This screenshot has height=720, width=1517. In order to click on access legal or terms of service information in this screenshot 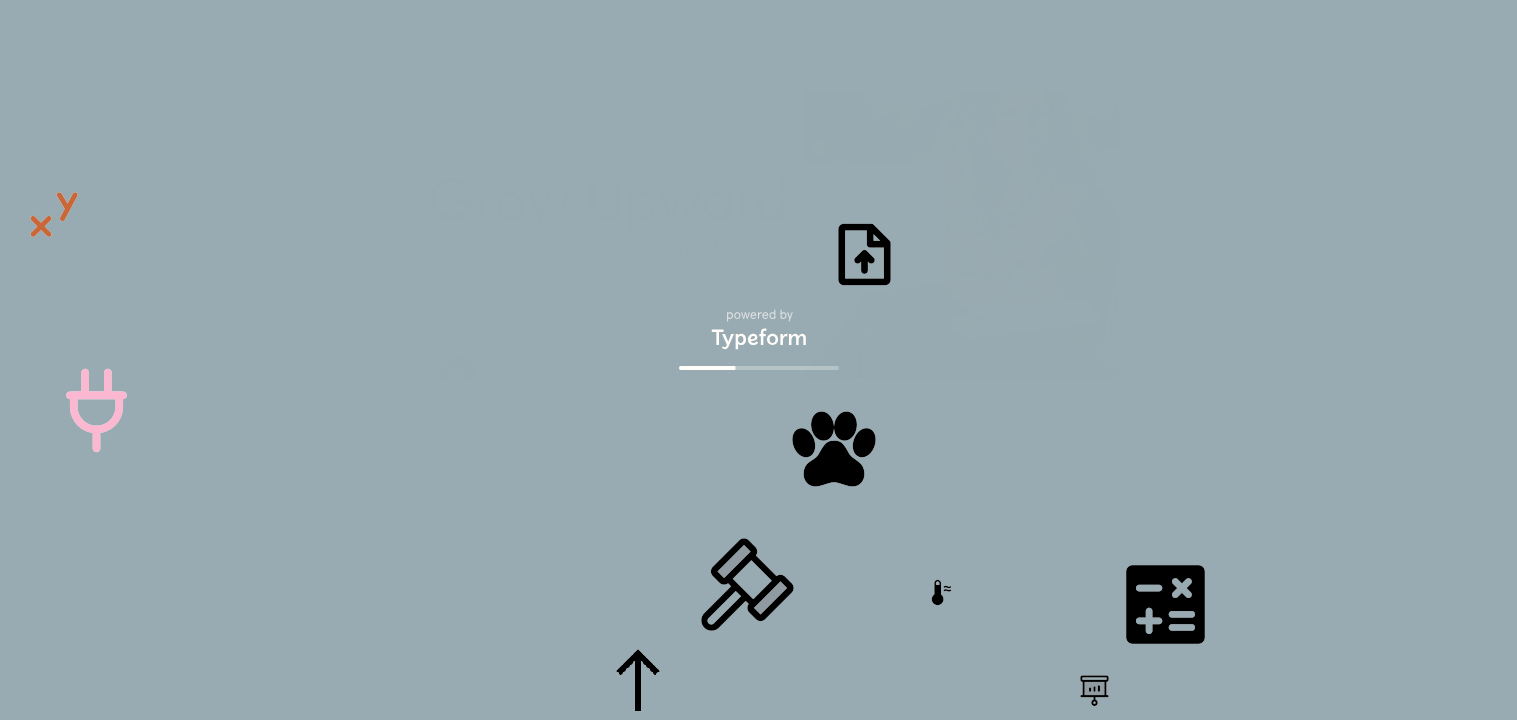, I will do `click(744, 588)`.